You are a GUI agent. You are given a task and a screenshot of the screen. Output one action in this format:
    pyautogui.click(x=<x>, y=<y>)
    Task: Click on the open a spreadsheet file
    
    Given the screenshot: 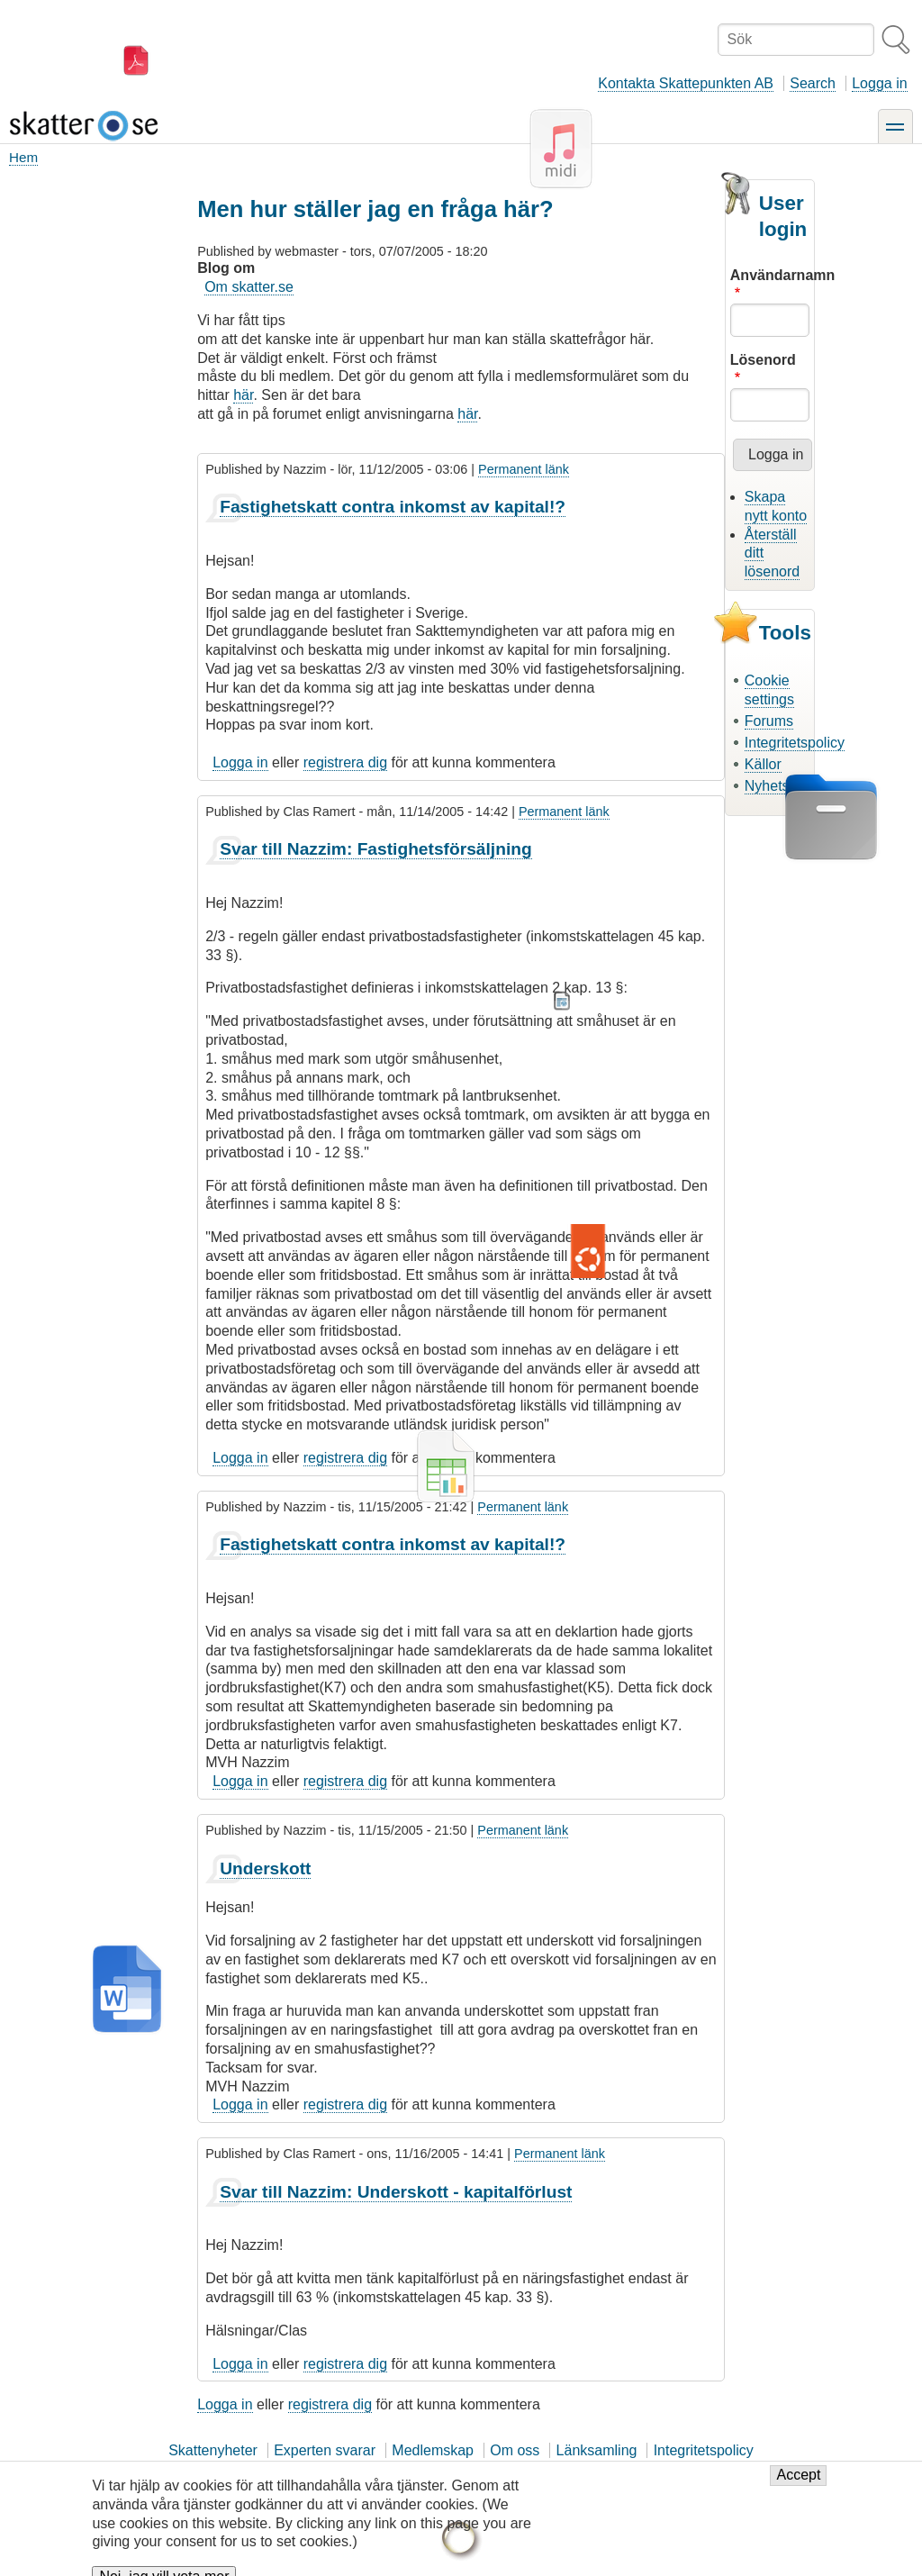 What is the action you would take?
    pyautogui.click(x=446, y=1466)
    